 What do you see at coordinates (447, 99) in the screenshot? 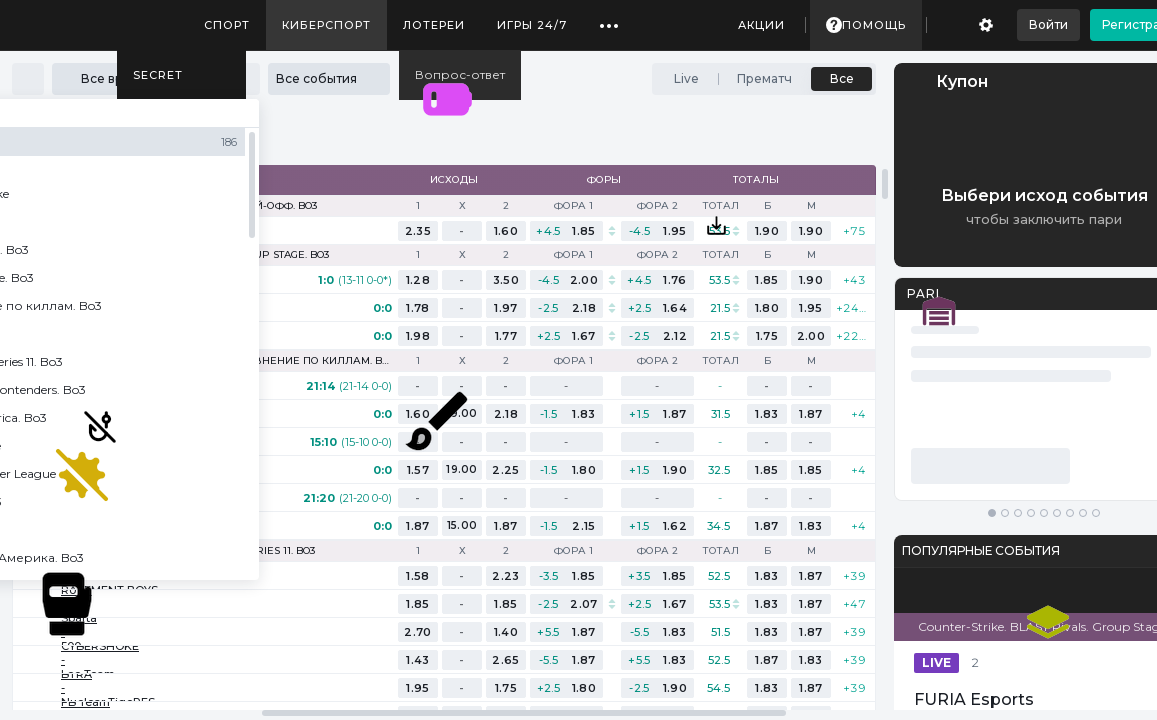
I see `indicates low battery level` at bounding box center [447, 99].